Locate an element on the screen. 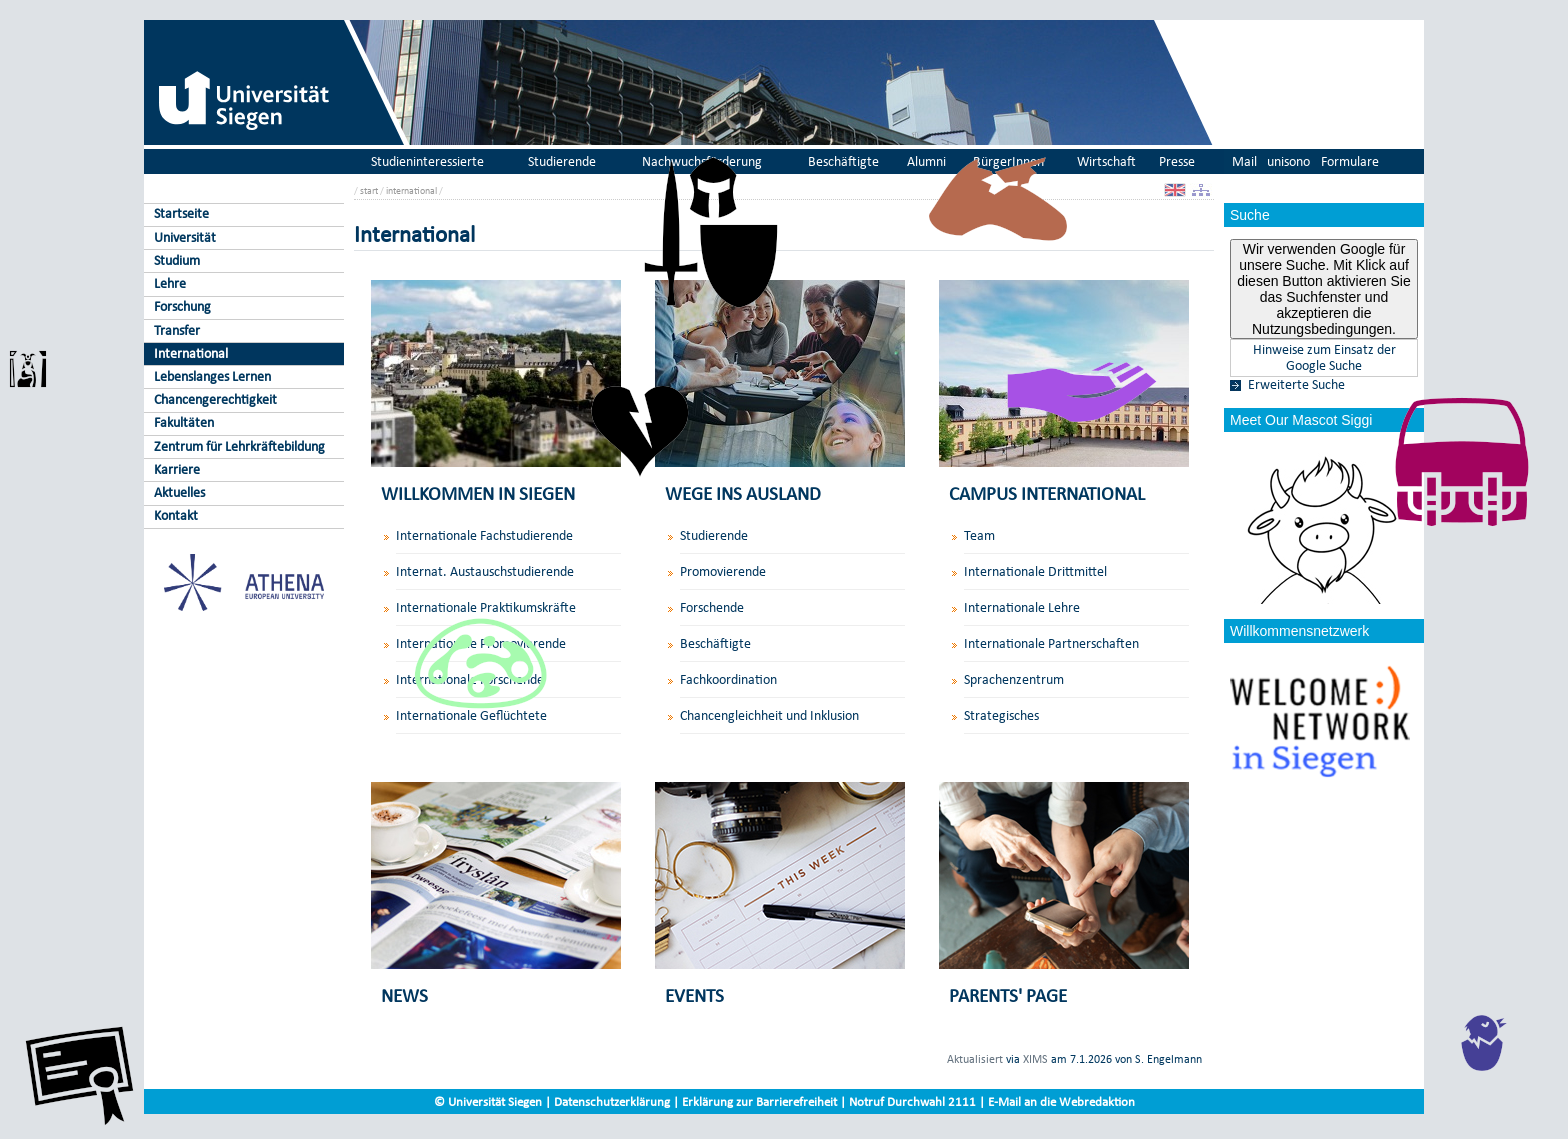 The width and height of the screenshot is (1568, 1139). access your shopping bag or cart is located at coordinates (1462, 462).